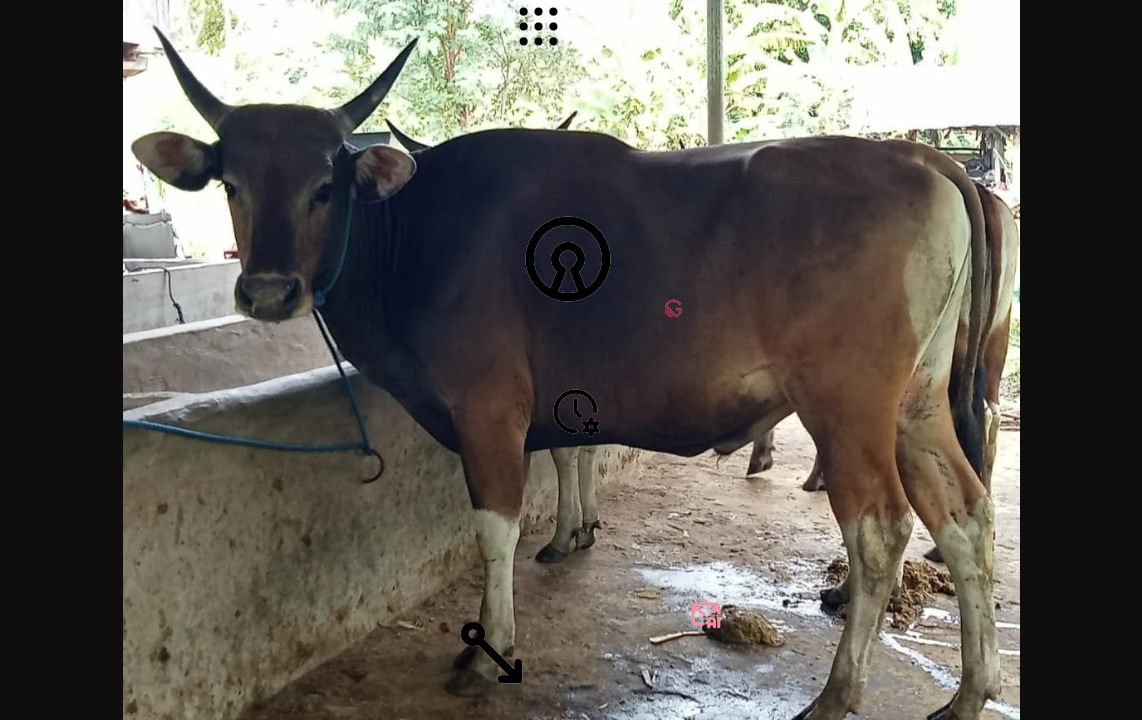 This screenshot has height=720, width=1142. What do you see at coordinates (575, 411) in the screenshot?
I see `access time or clock settings` at bounding box center [575, 411].